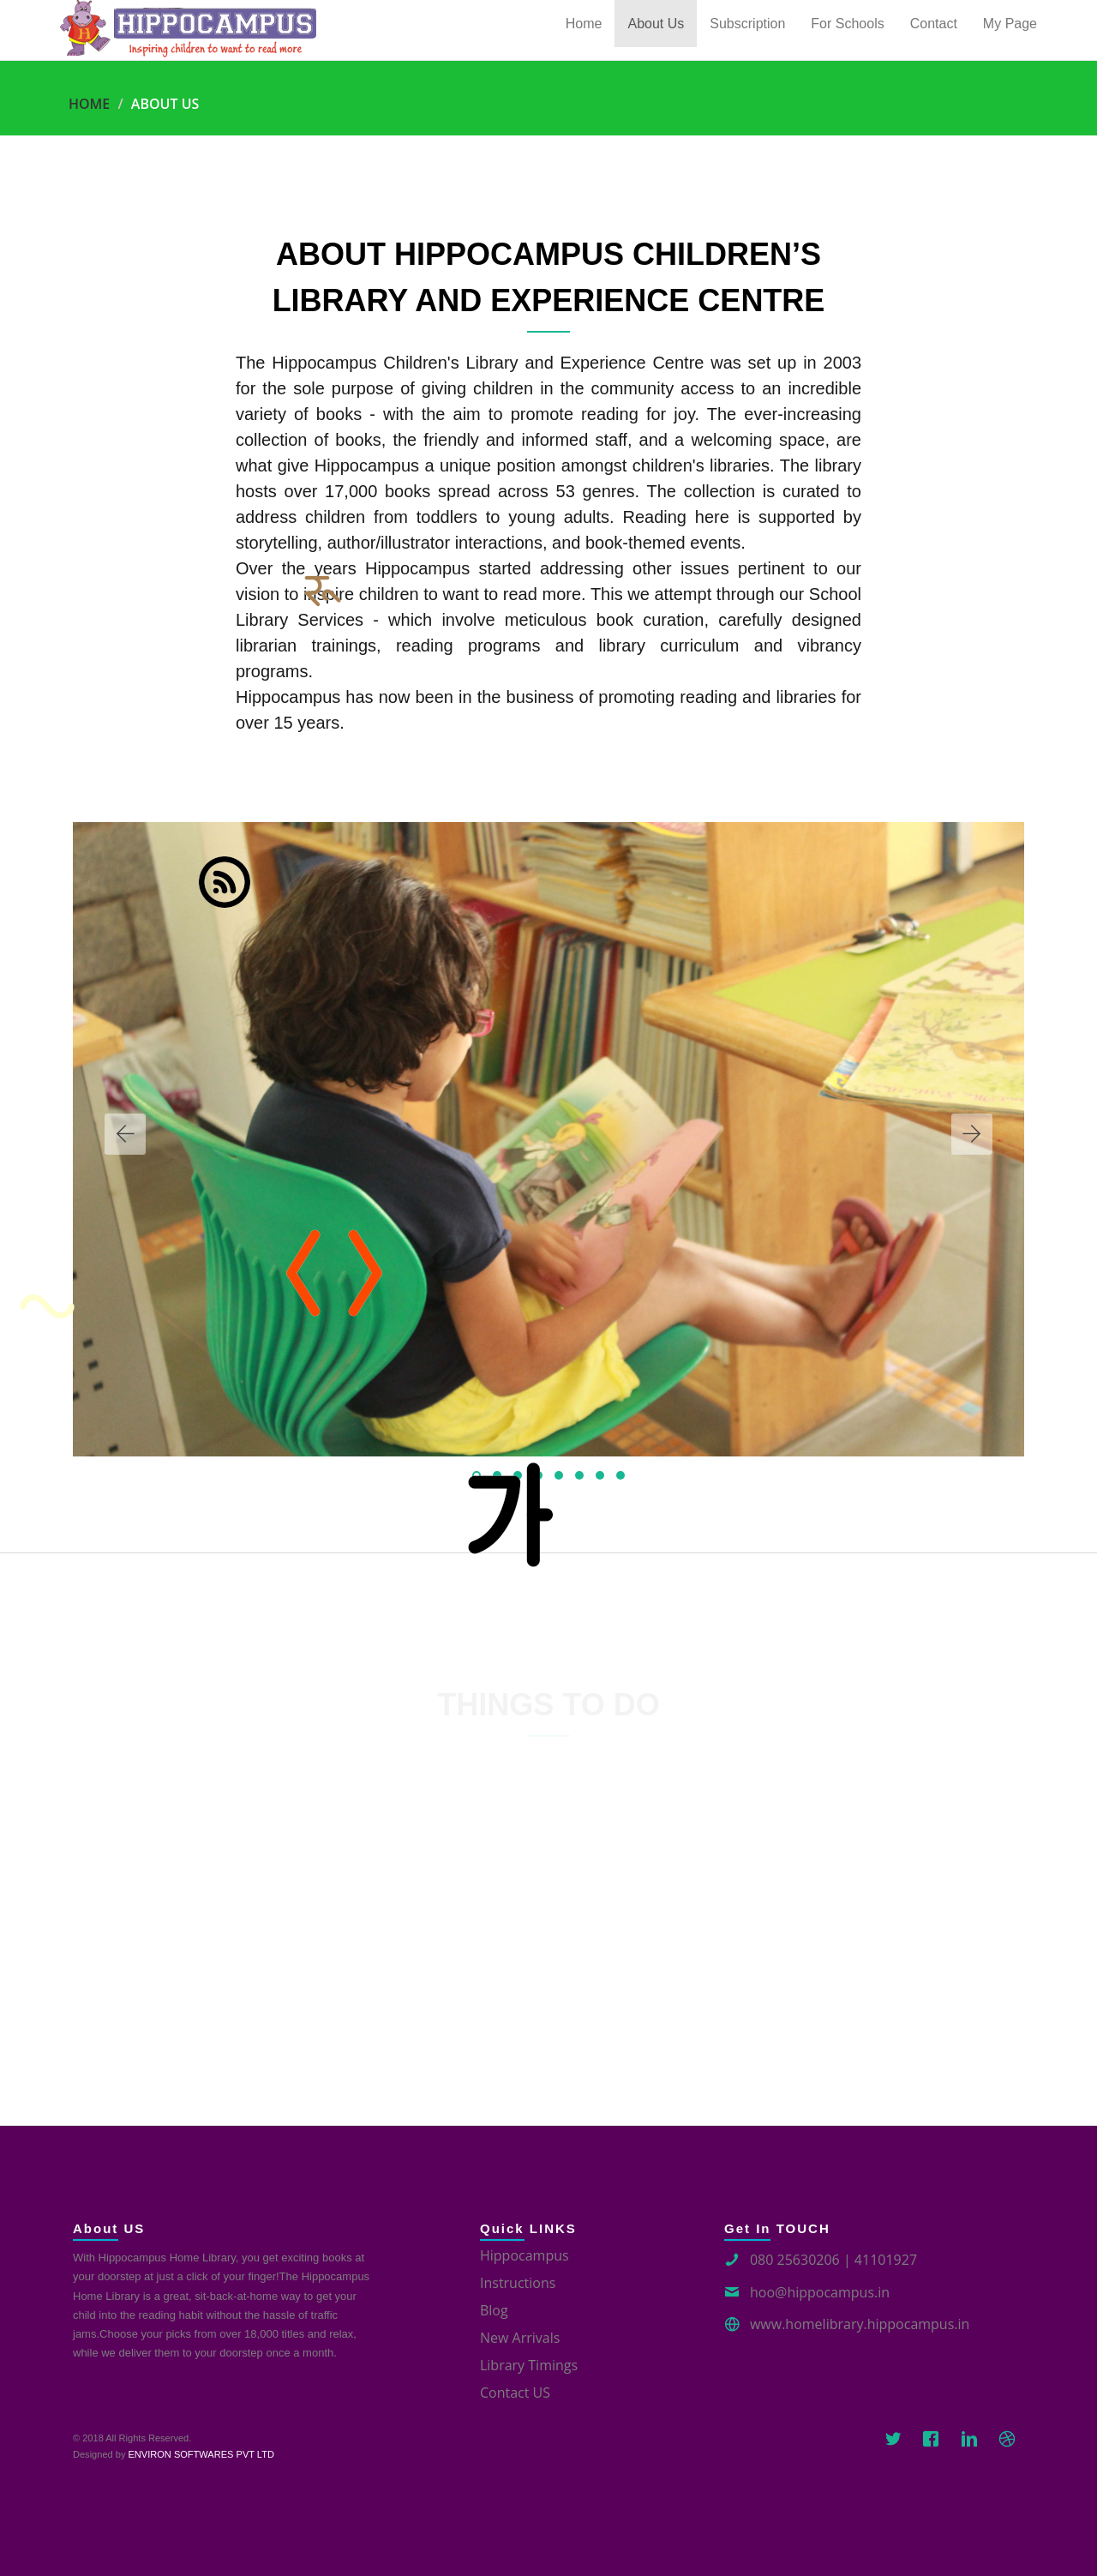 The image size is (1097, 2576). What do you see at coordinates (507, 1515) in the screenshot?
I see `switch to korean keyboard input` at bounding box center [507, 1515].